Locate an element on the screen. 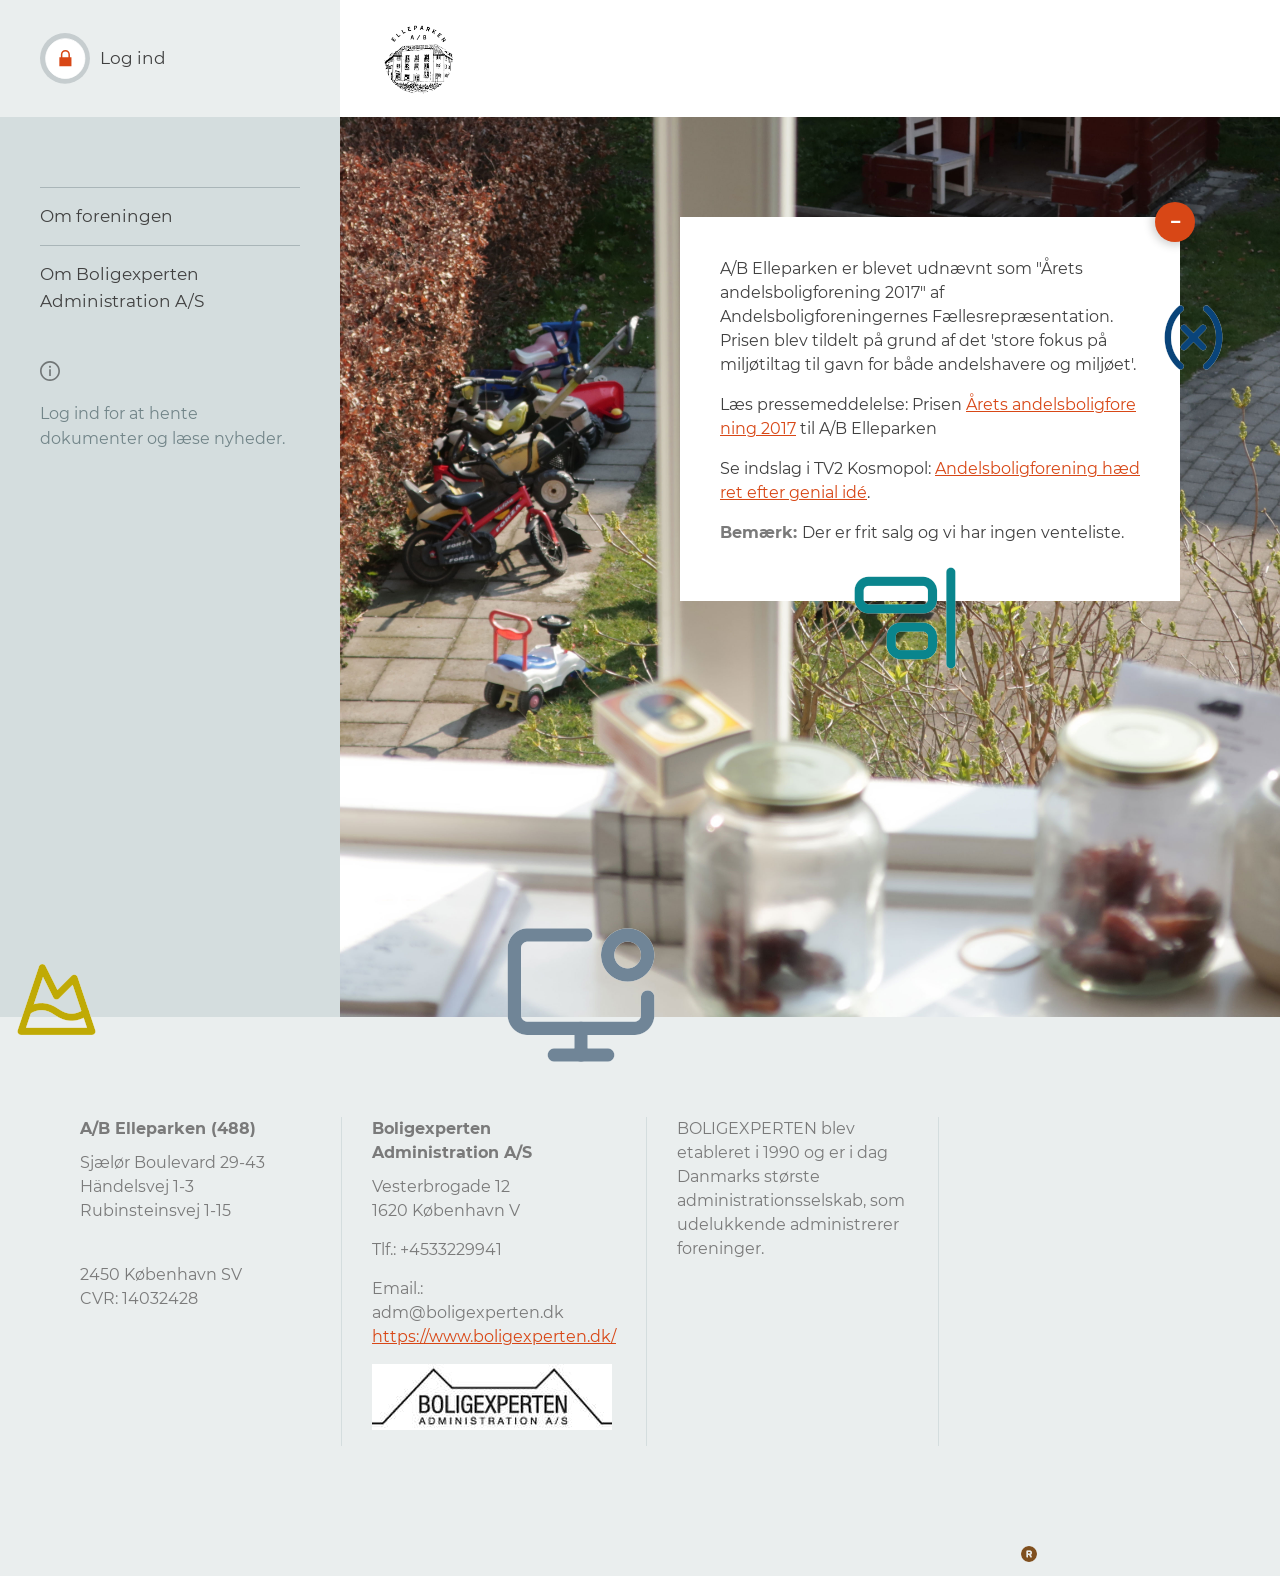 This screenshot has width=1280, height=1576. view mountain or alpine destinations is located at coordinates (56, 999).